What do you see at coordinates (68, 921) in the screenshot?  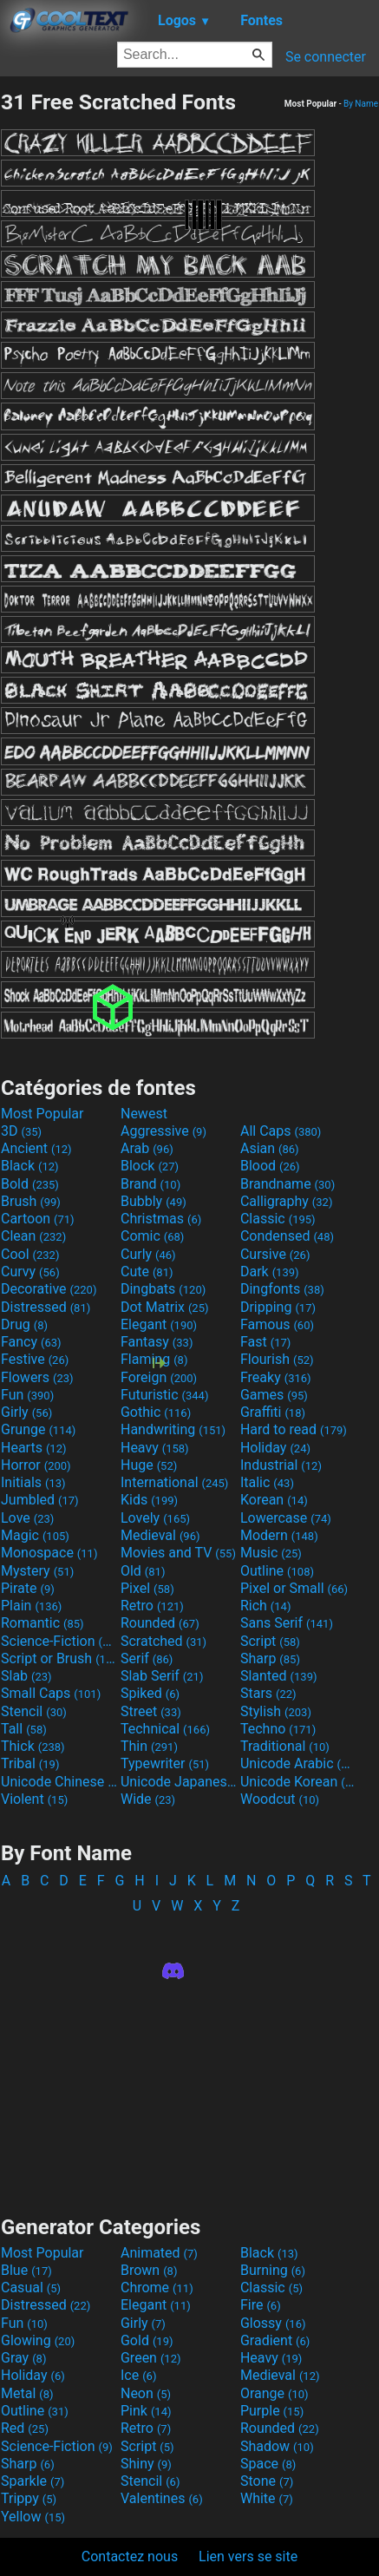 I see `start a live broadcast or stream` at bounding box center [68, 921].